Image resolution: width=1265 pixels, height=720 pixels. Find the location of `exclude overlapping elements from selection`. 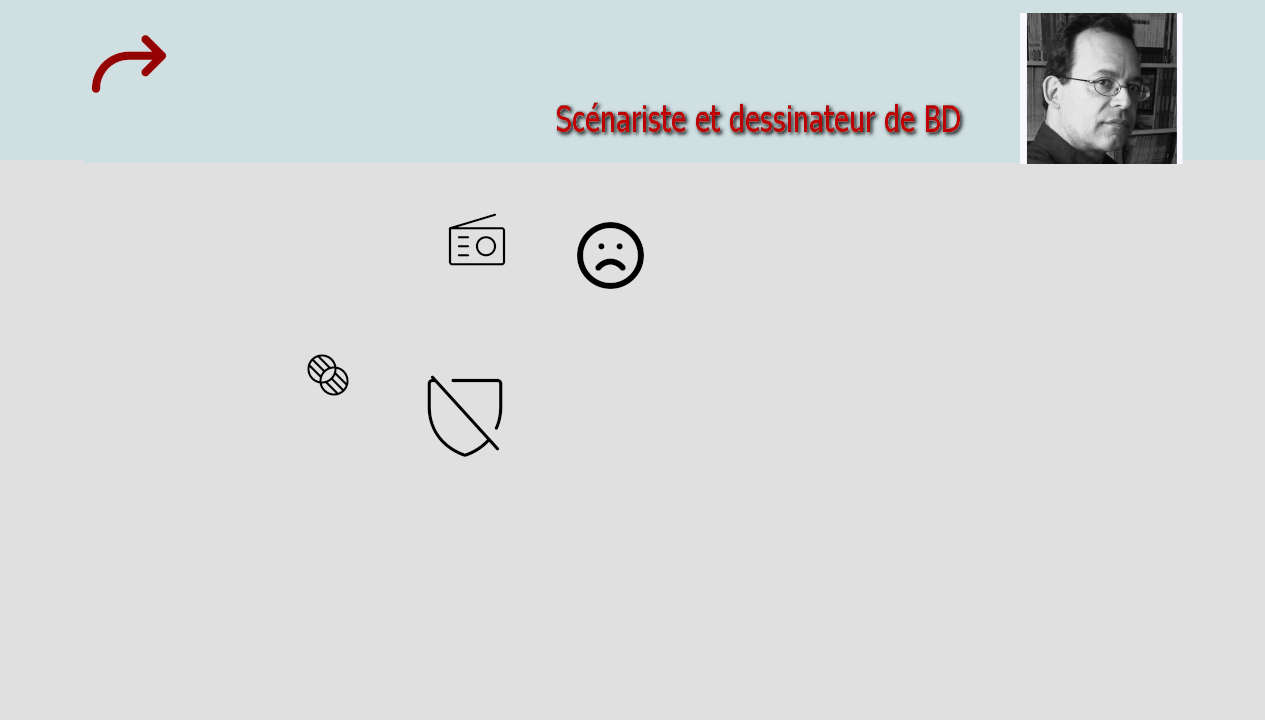

exclude overlapping elements from selection is located at coordinates (328, 375).